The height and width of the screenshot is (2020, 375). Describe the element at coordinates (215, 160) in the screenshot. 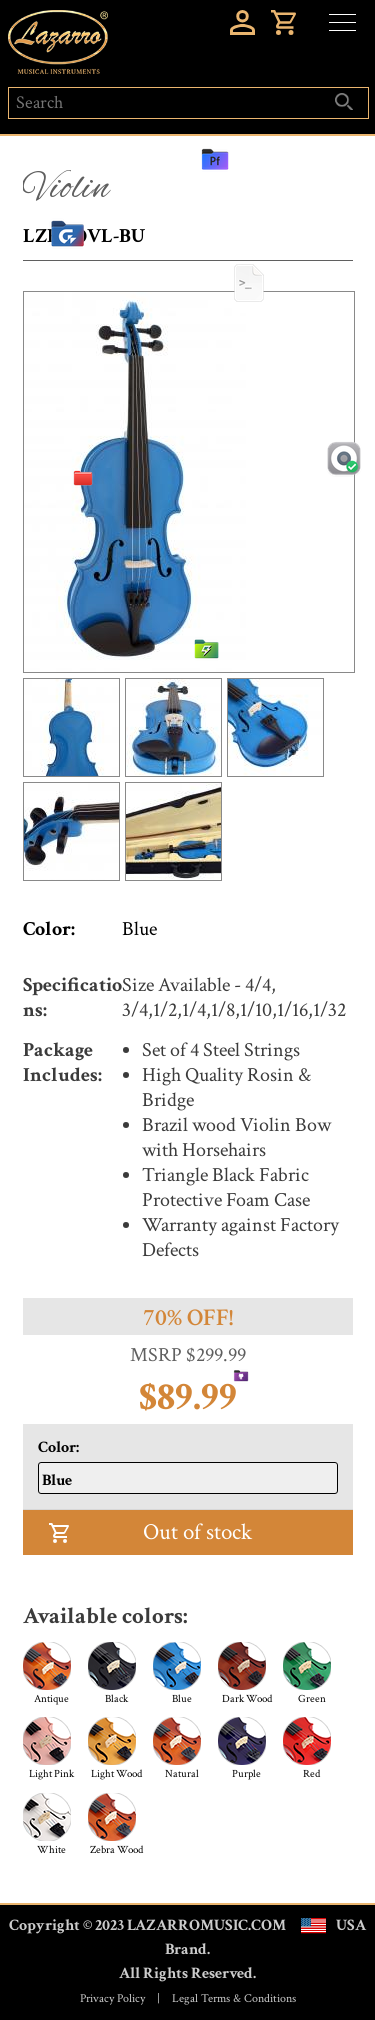

I see `open Adobe Portfolio project folder` at that location.